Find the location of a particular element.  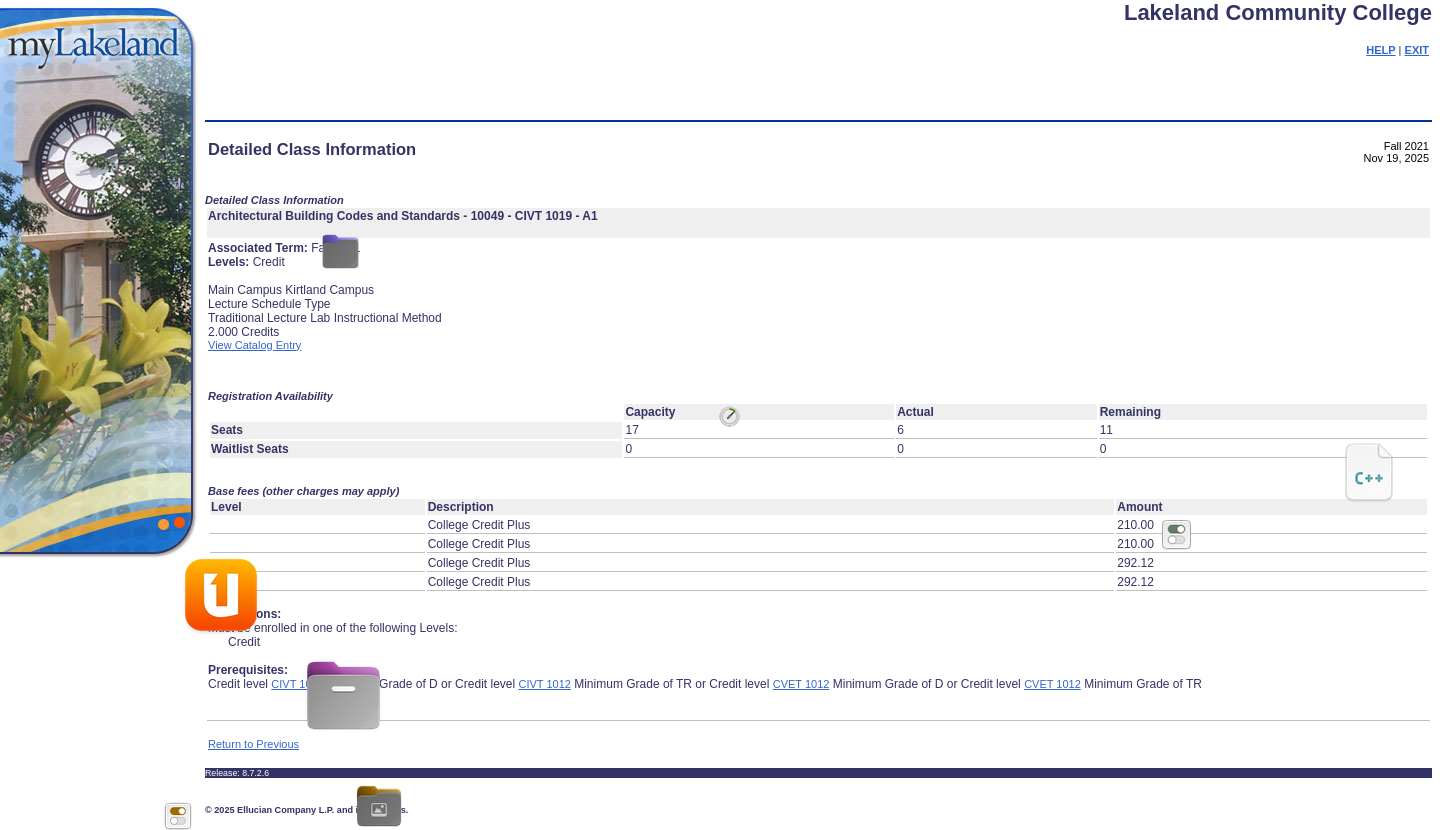

a C++ source code file is located at coordinates (1369, 472).